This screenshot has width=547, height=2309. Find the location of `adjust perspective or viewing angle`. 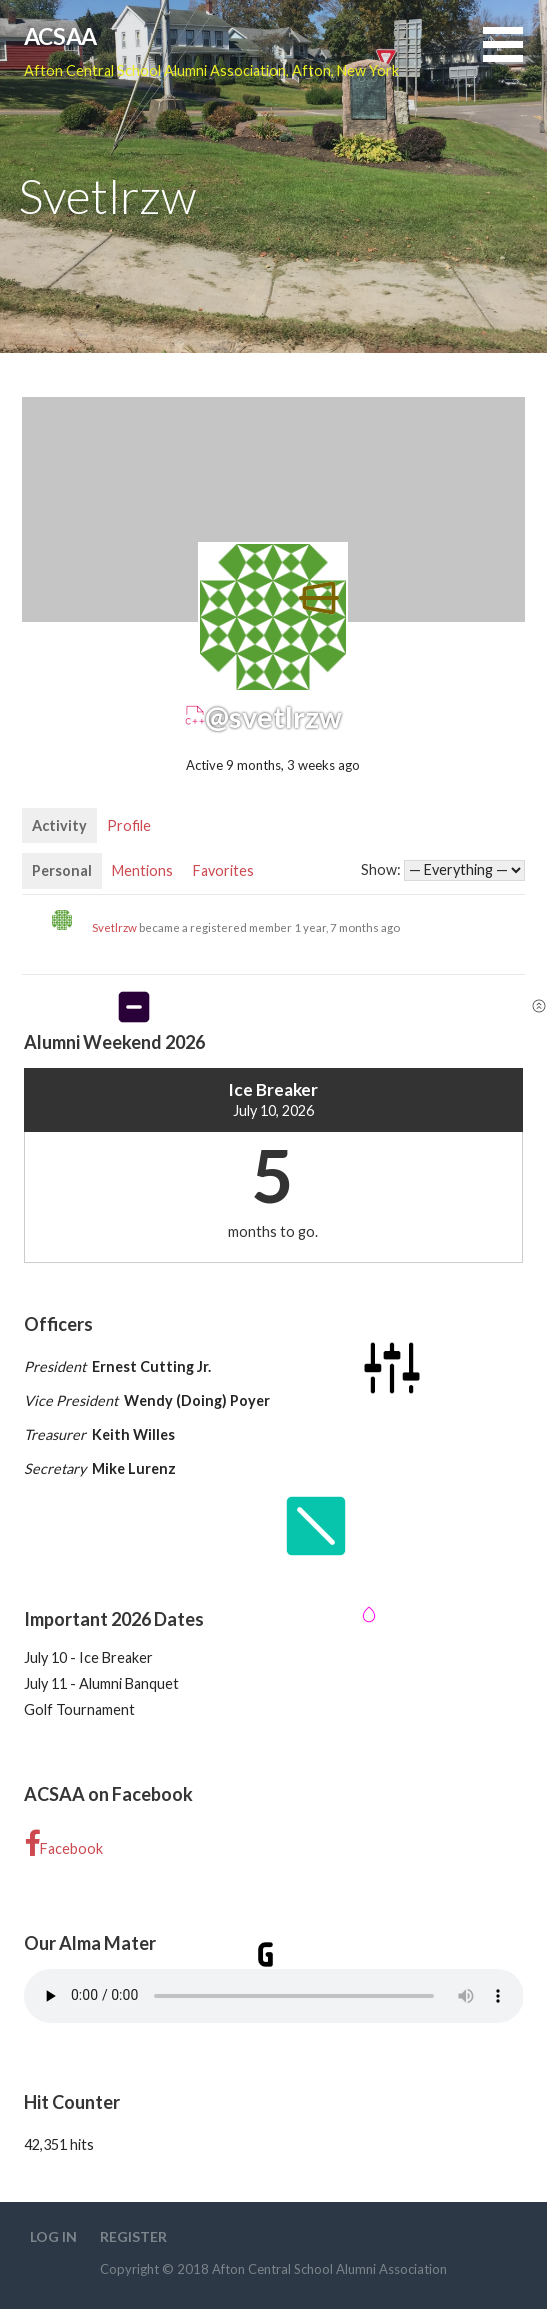

adjust perspective or viewing angle is located at coordinates (319, 598).